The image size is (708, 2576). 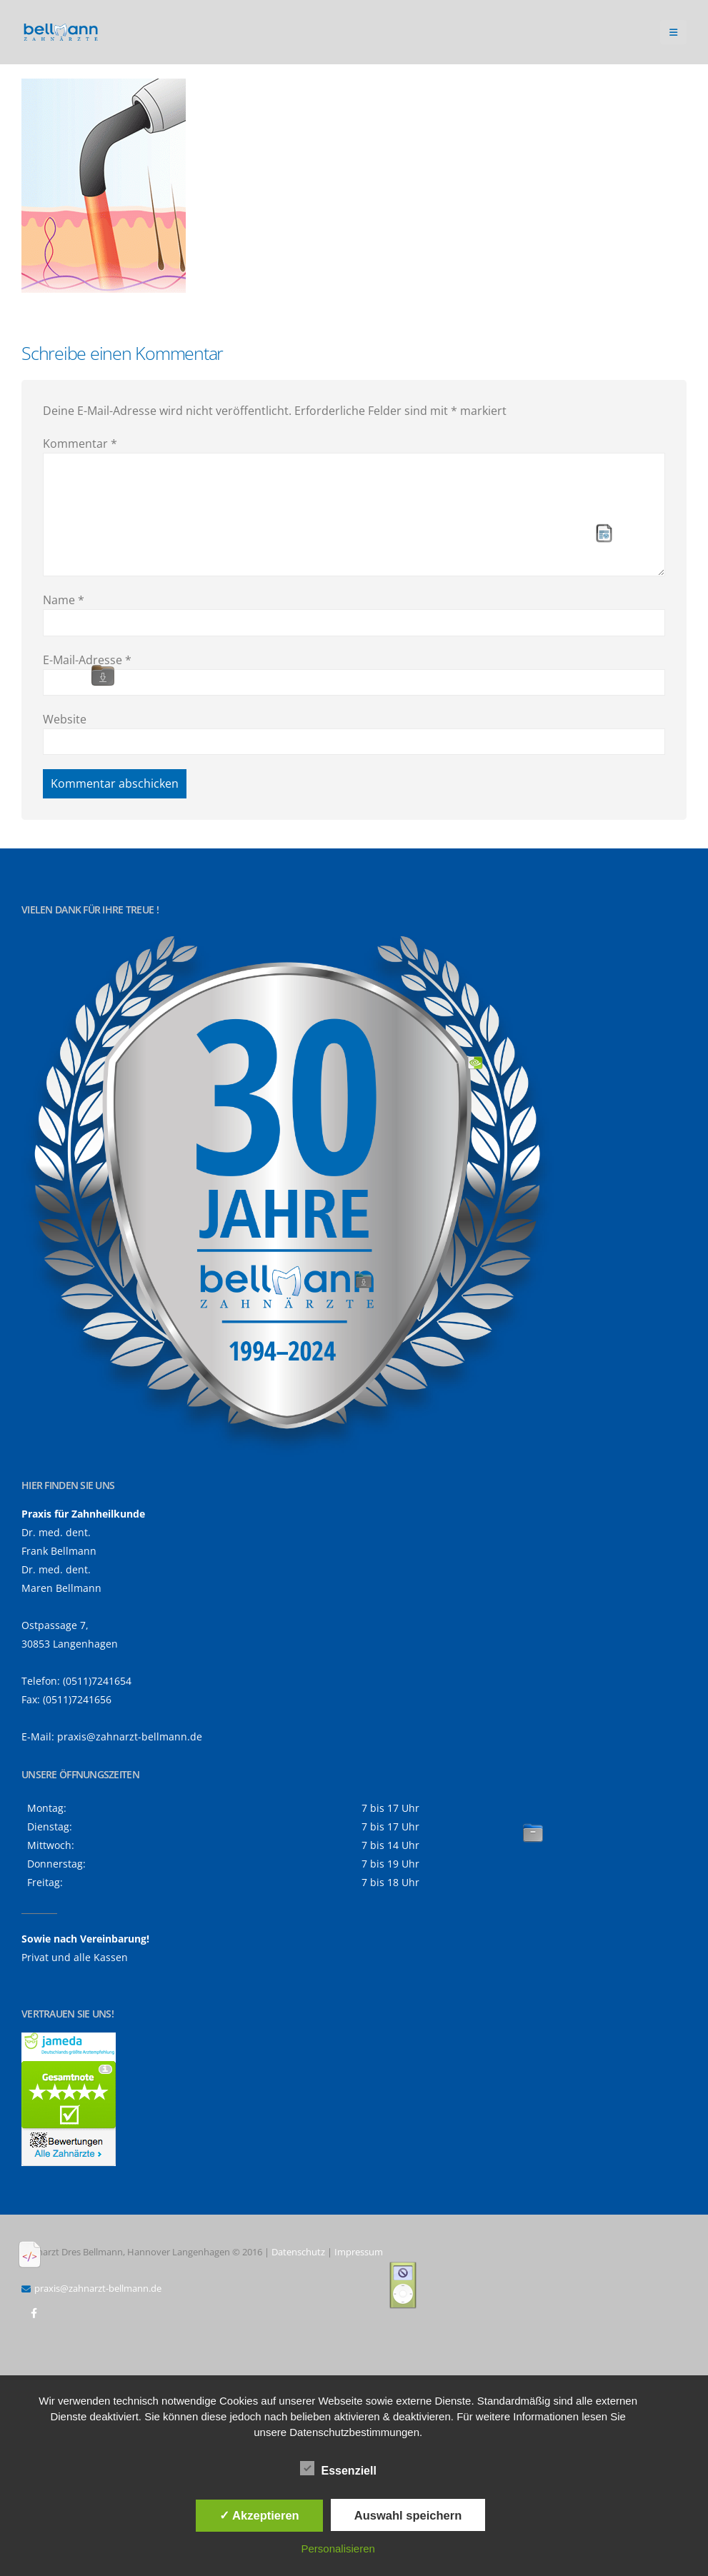 What do you see at coordinates (29, 2254) in the screenshot?
I see `a maven xml configuration file` at bounding box center [29, 2254].